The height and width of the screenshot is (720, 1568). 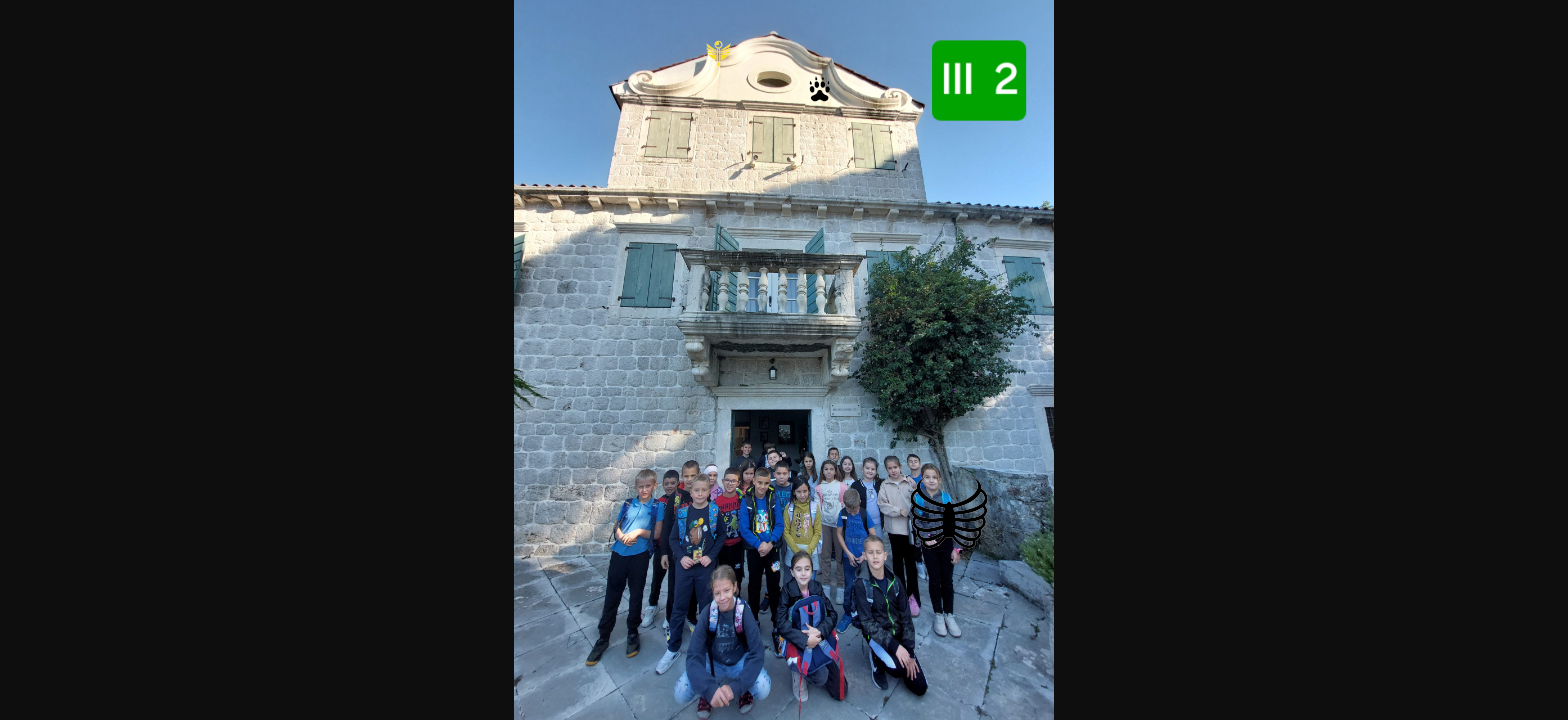 I want to click on select a royal or mythical staff weapon, so click(x=718, y=53).